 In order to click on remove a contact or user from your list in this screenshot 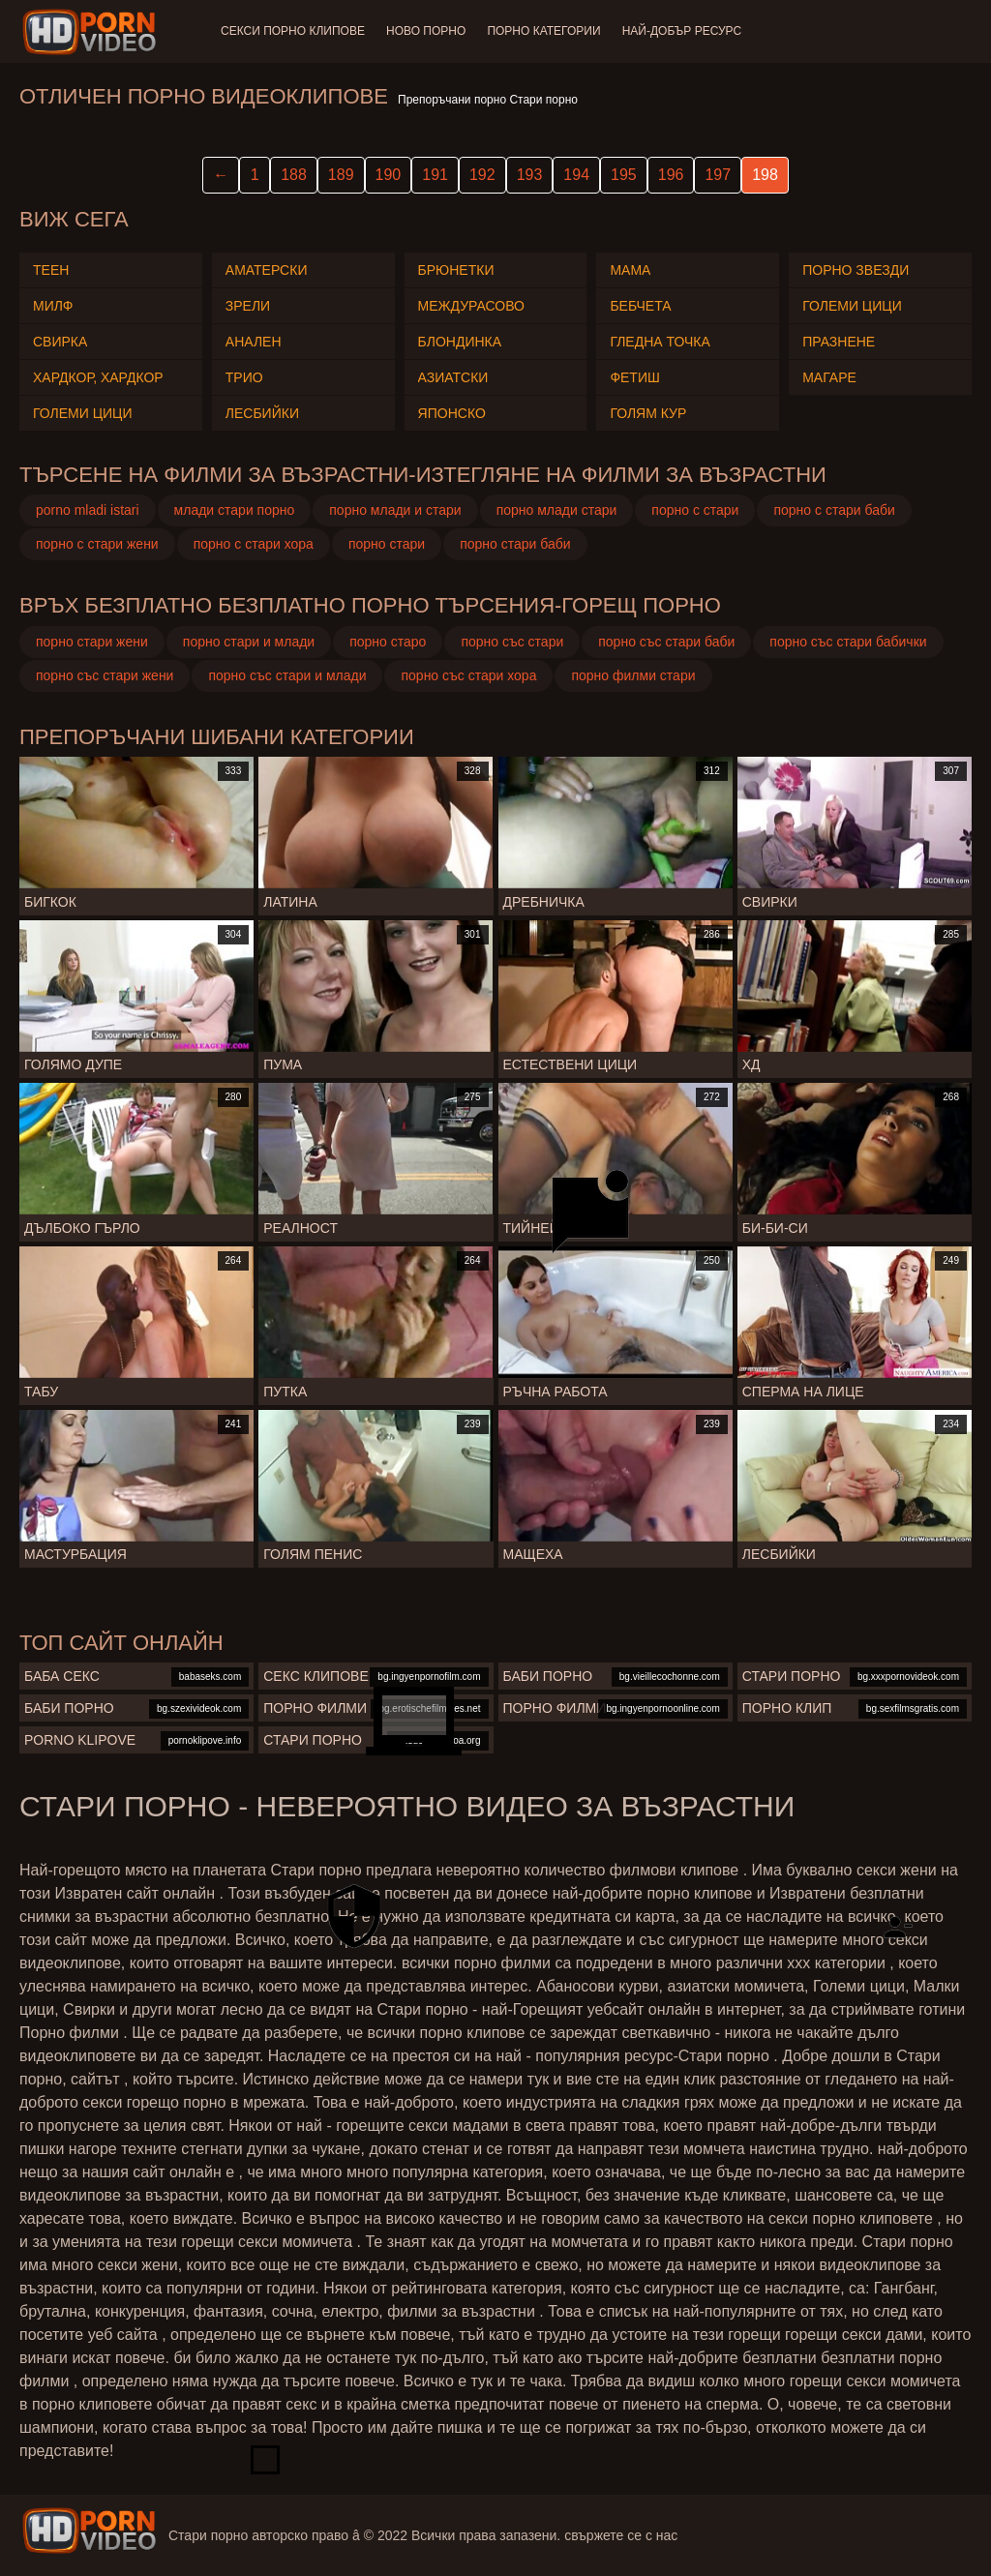, I will do `click(897, 1927)`.